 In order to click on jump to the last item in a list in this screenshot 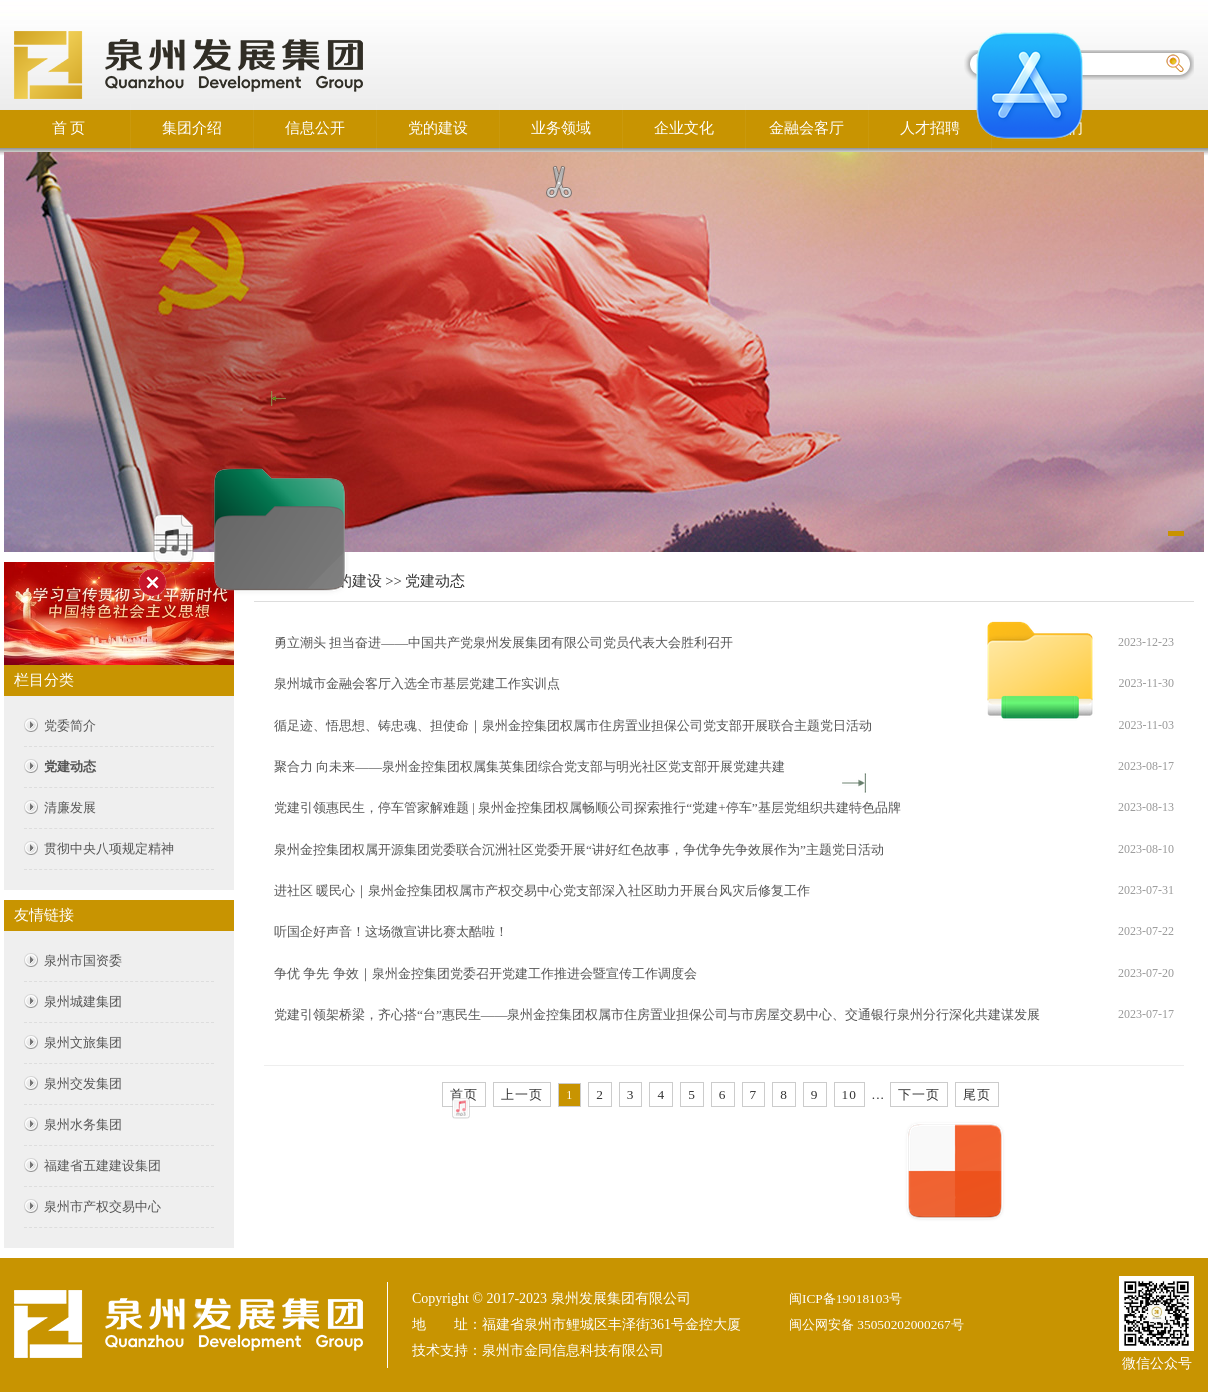, I will do `click(854, 783)`.